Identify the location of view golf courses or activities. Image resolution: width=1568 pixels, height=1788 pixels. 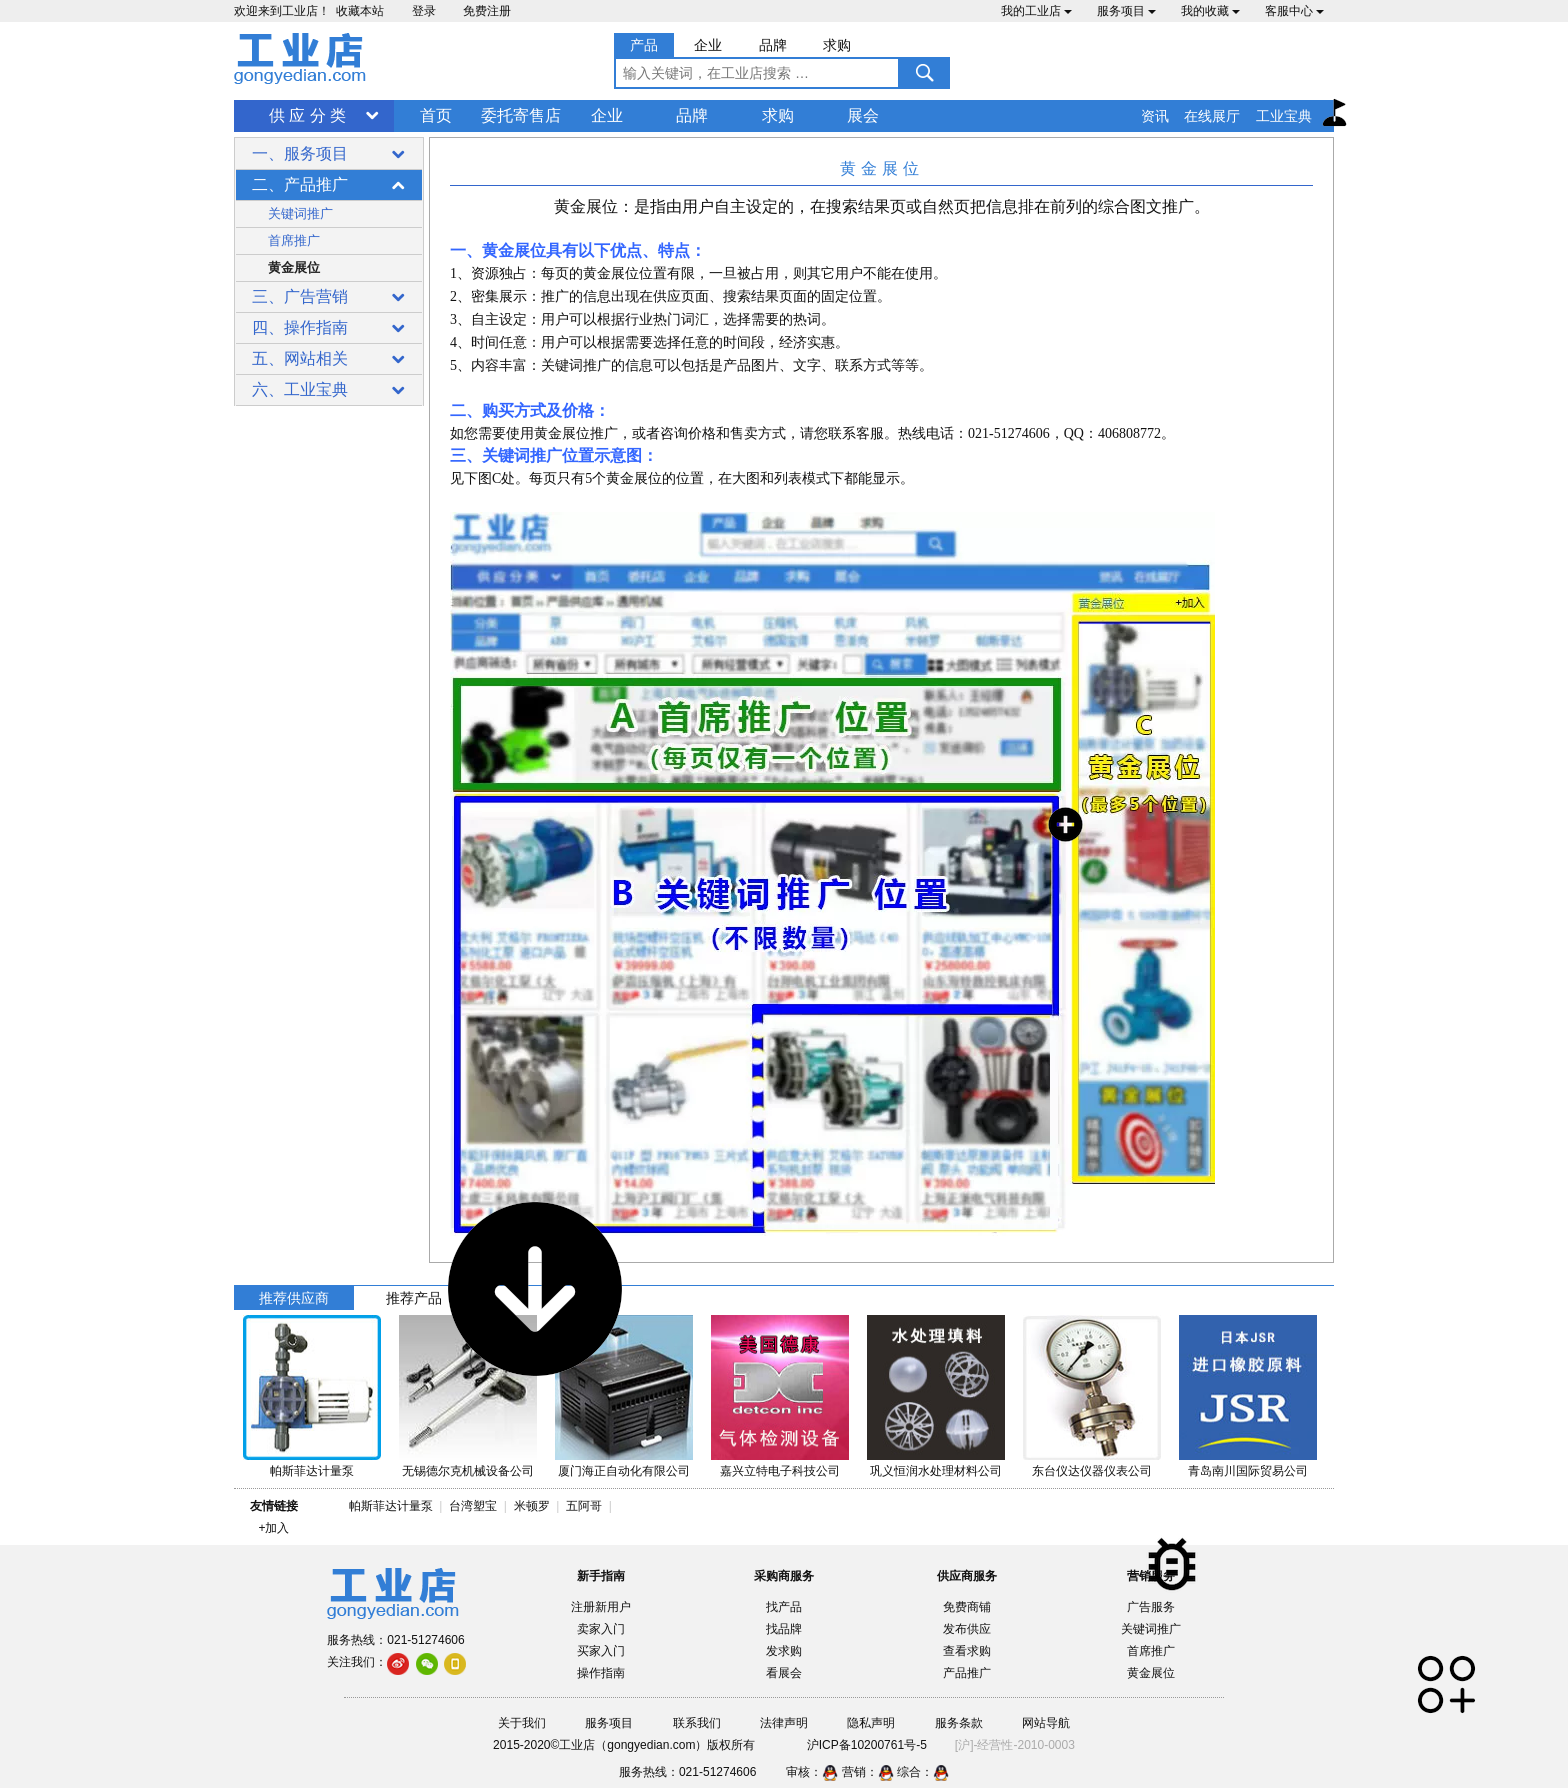
(1334, 112).